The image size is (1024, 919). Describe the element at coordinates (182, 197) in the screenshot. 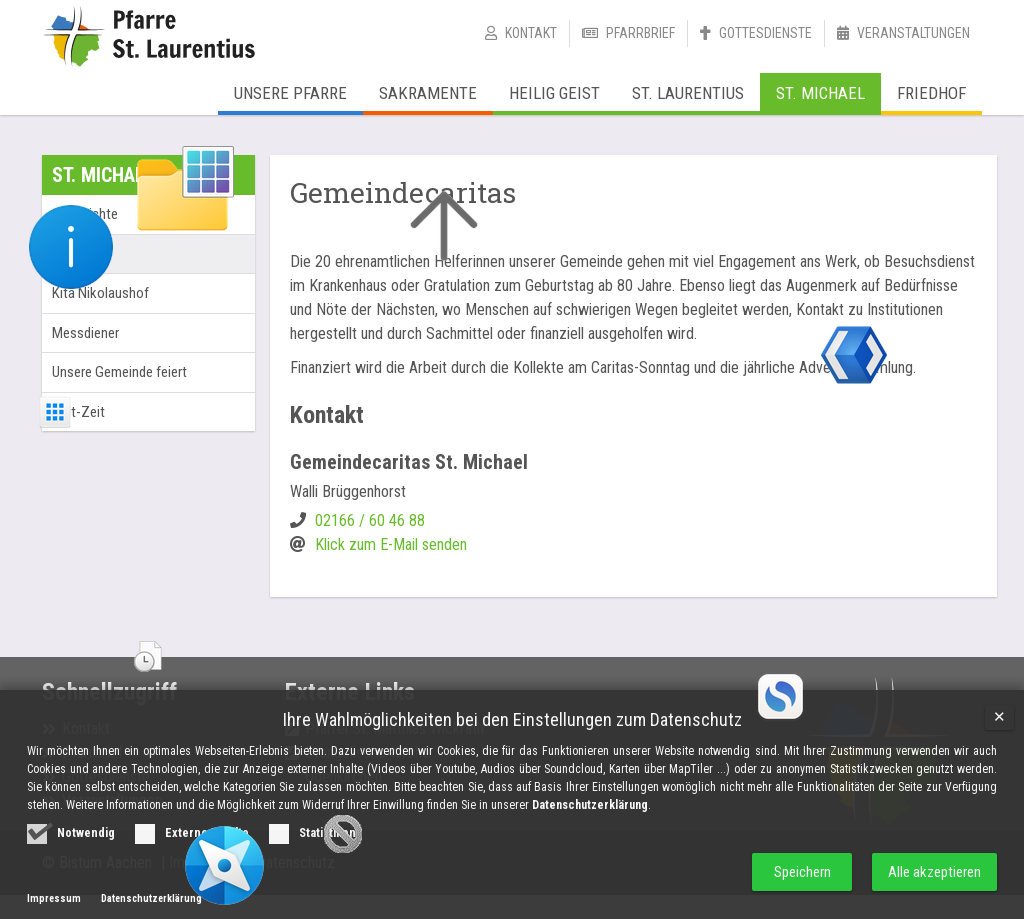

I see `access folder settings and preferences` at that location.